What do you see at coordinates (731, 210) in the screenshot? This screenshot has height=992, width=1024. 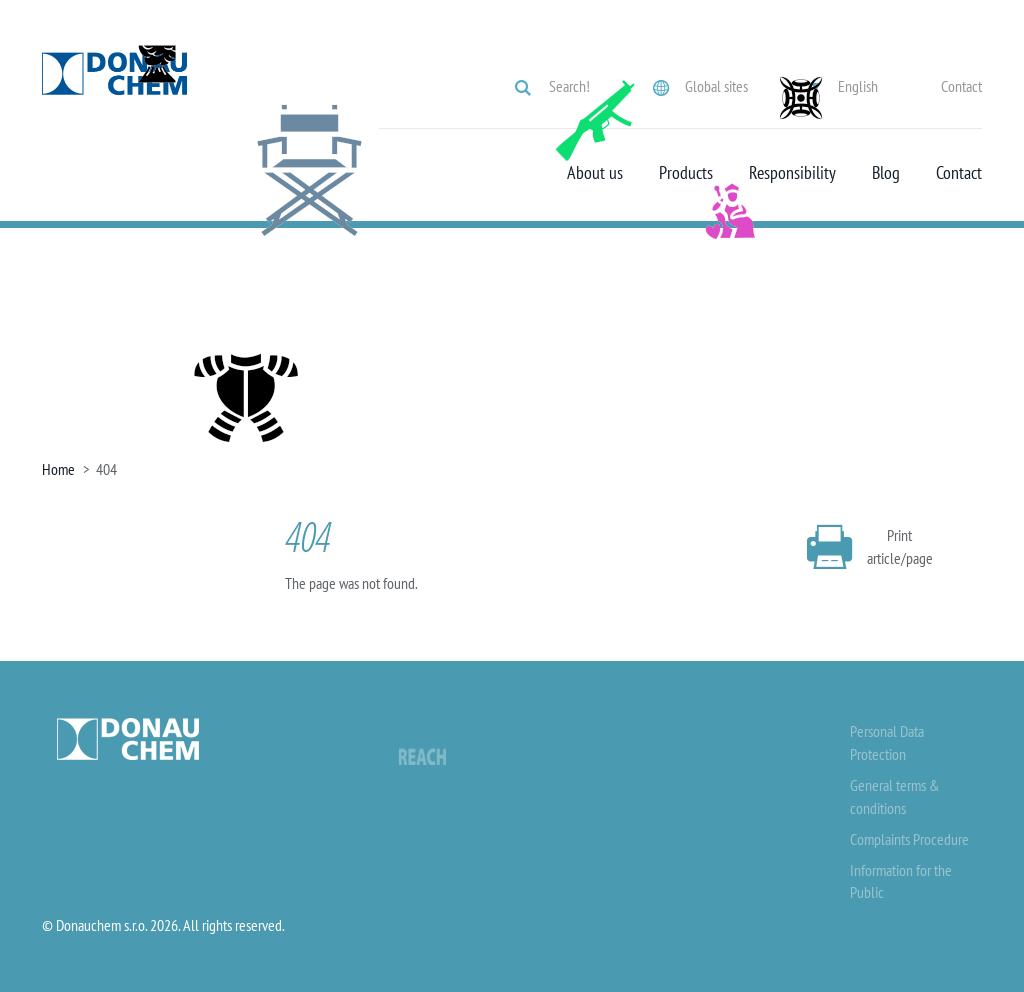 I see `the empress tarot card` at bounding box center [731, 210].